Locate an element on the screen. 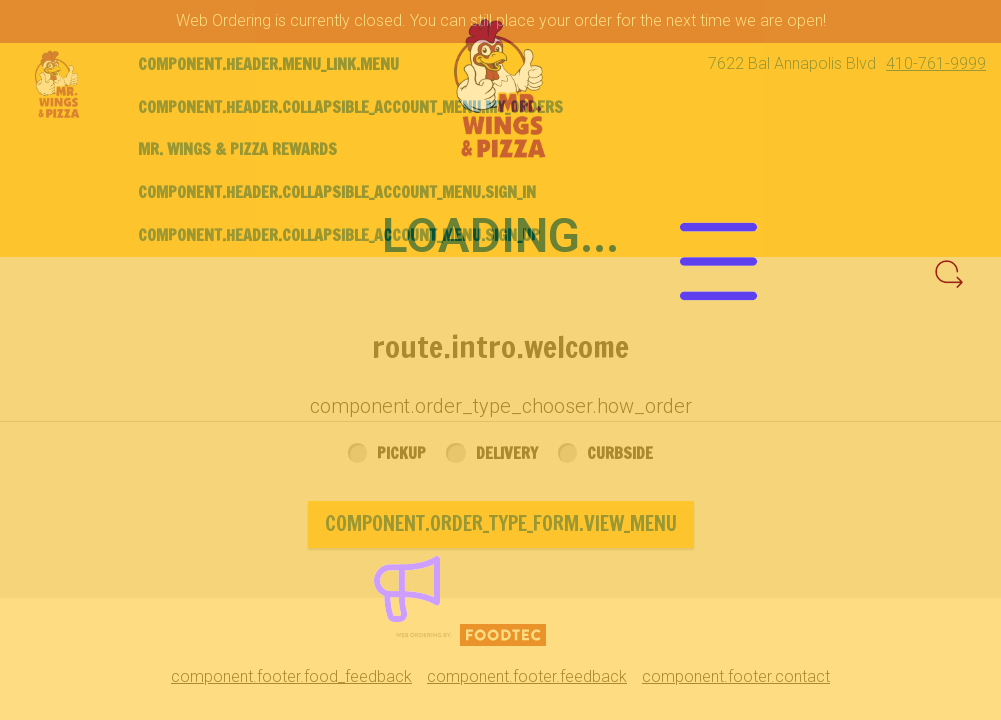  make an announcement or broadcast is located at coordinates (407, 589).